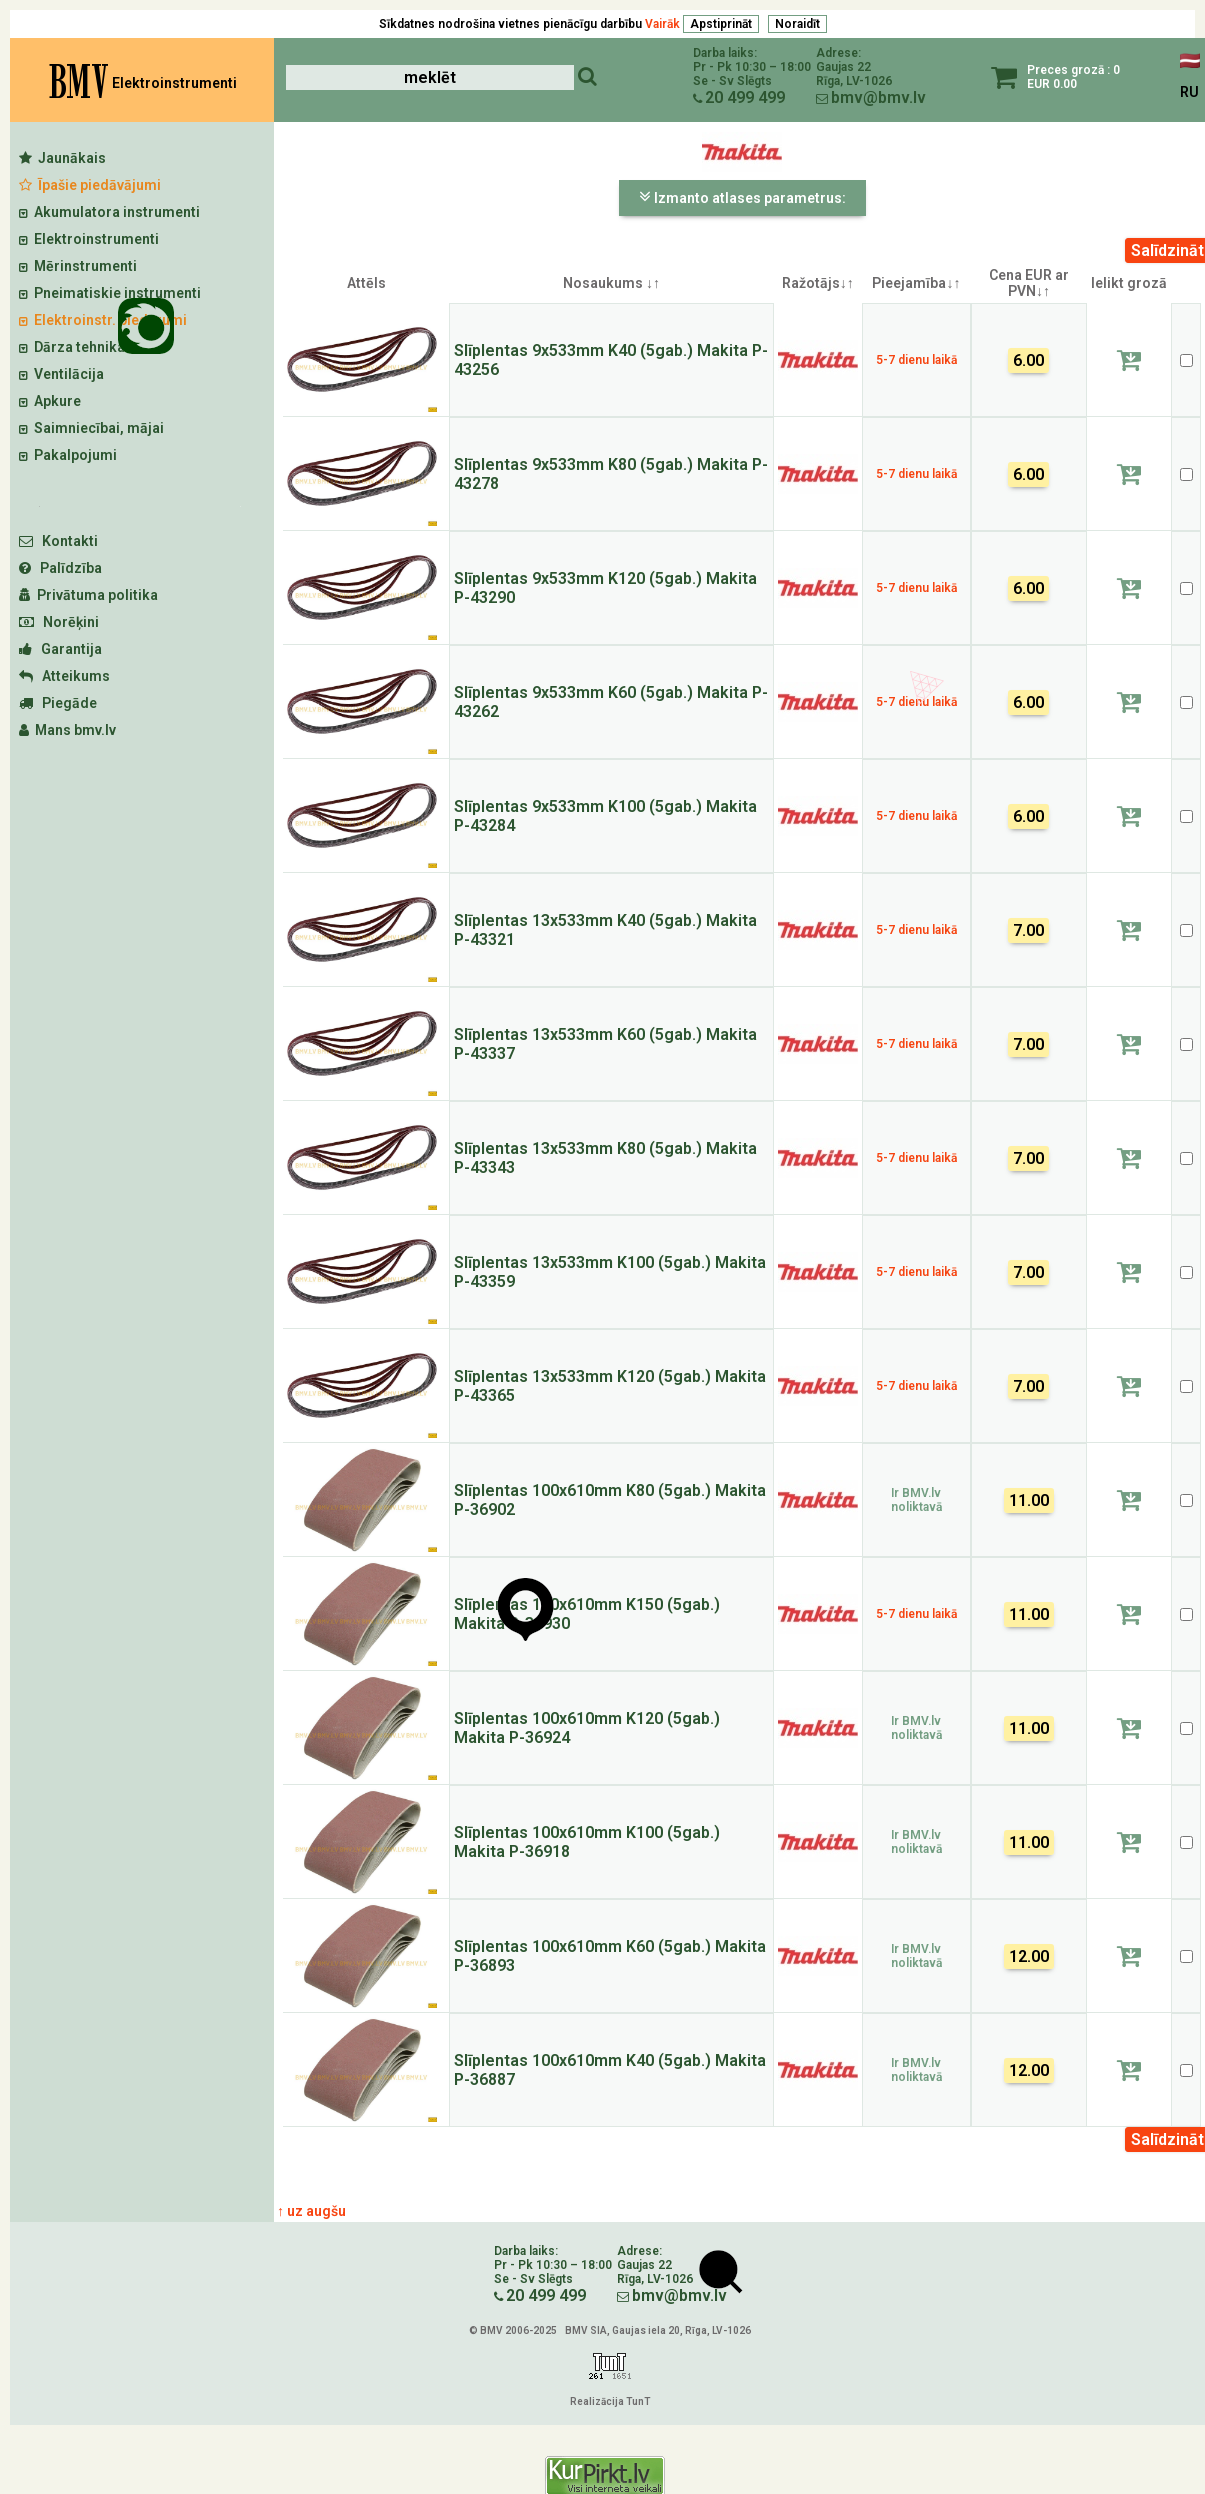 The width and height of the screenshot is (1205, 2494). I want to click on search for content or items, so click(720, 2271).